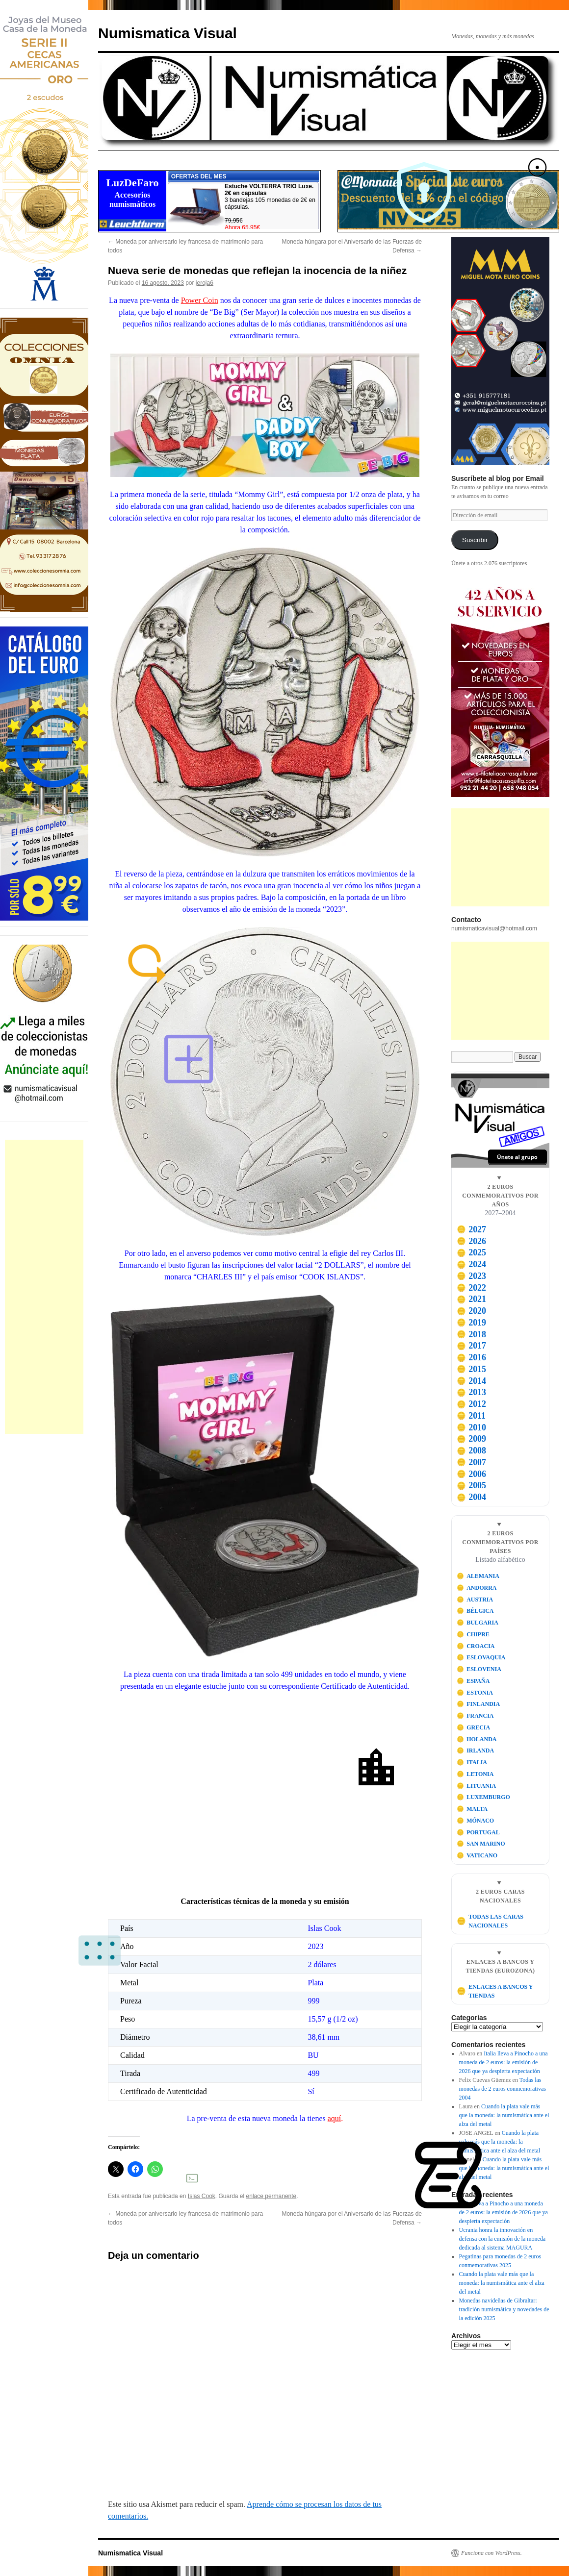  What do you see at coordinates (376, 1768) in the screenshot?
I see `view city or urban location` at bounding box center [376, 1768].